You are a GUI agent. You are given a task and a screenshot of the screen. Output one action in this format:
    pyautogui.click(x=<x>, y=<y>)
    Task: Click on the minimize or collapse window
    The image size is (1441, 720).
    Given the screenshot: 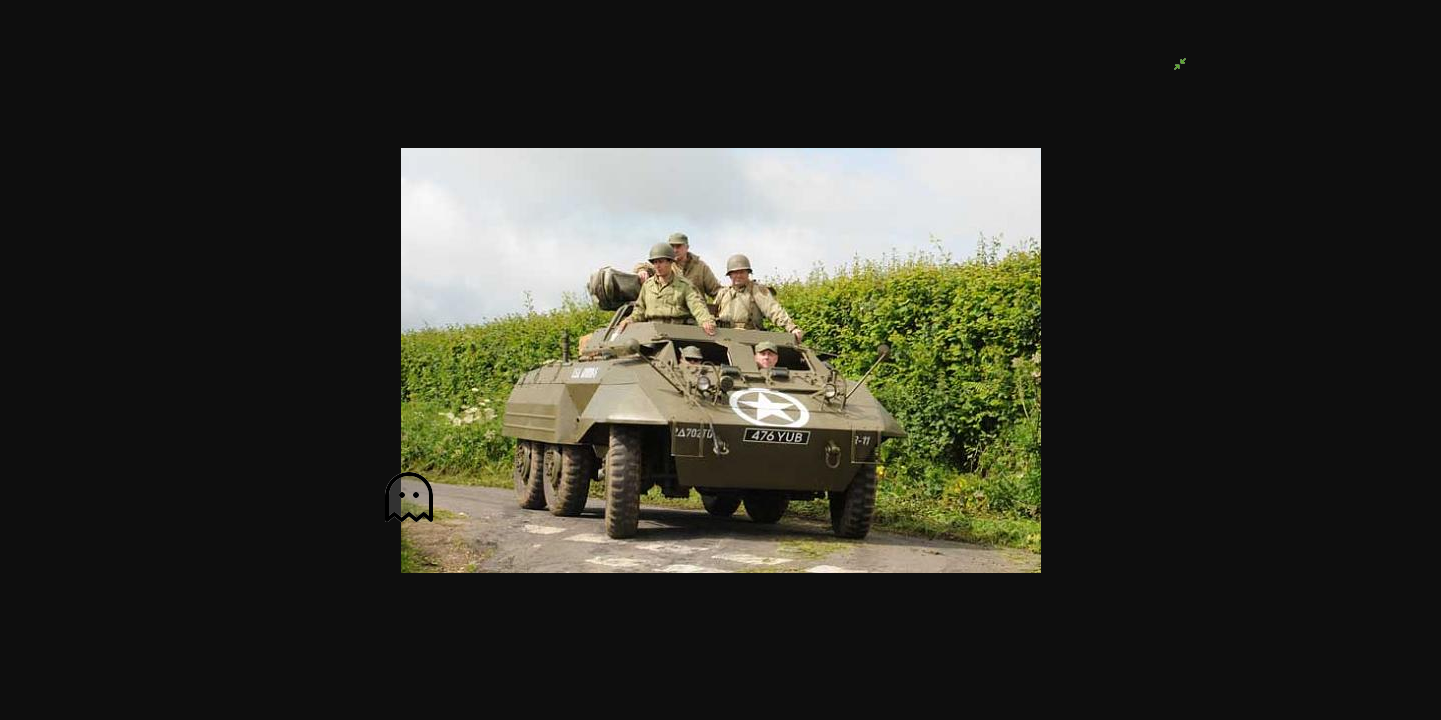 What is the action you would take?
    pyautogui.click(x=1180, y=64)
    